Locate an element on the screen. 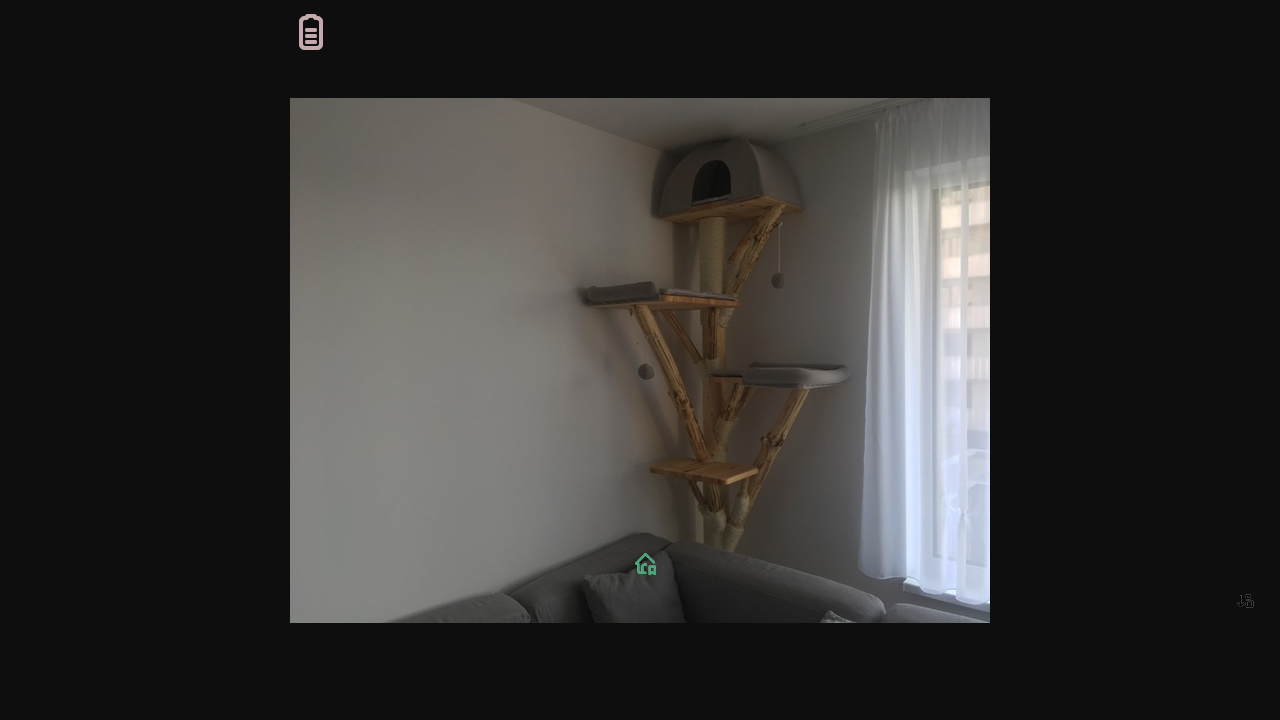  sort items from smallest to largest is located at coordinates (1245, 601).